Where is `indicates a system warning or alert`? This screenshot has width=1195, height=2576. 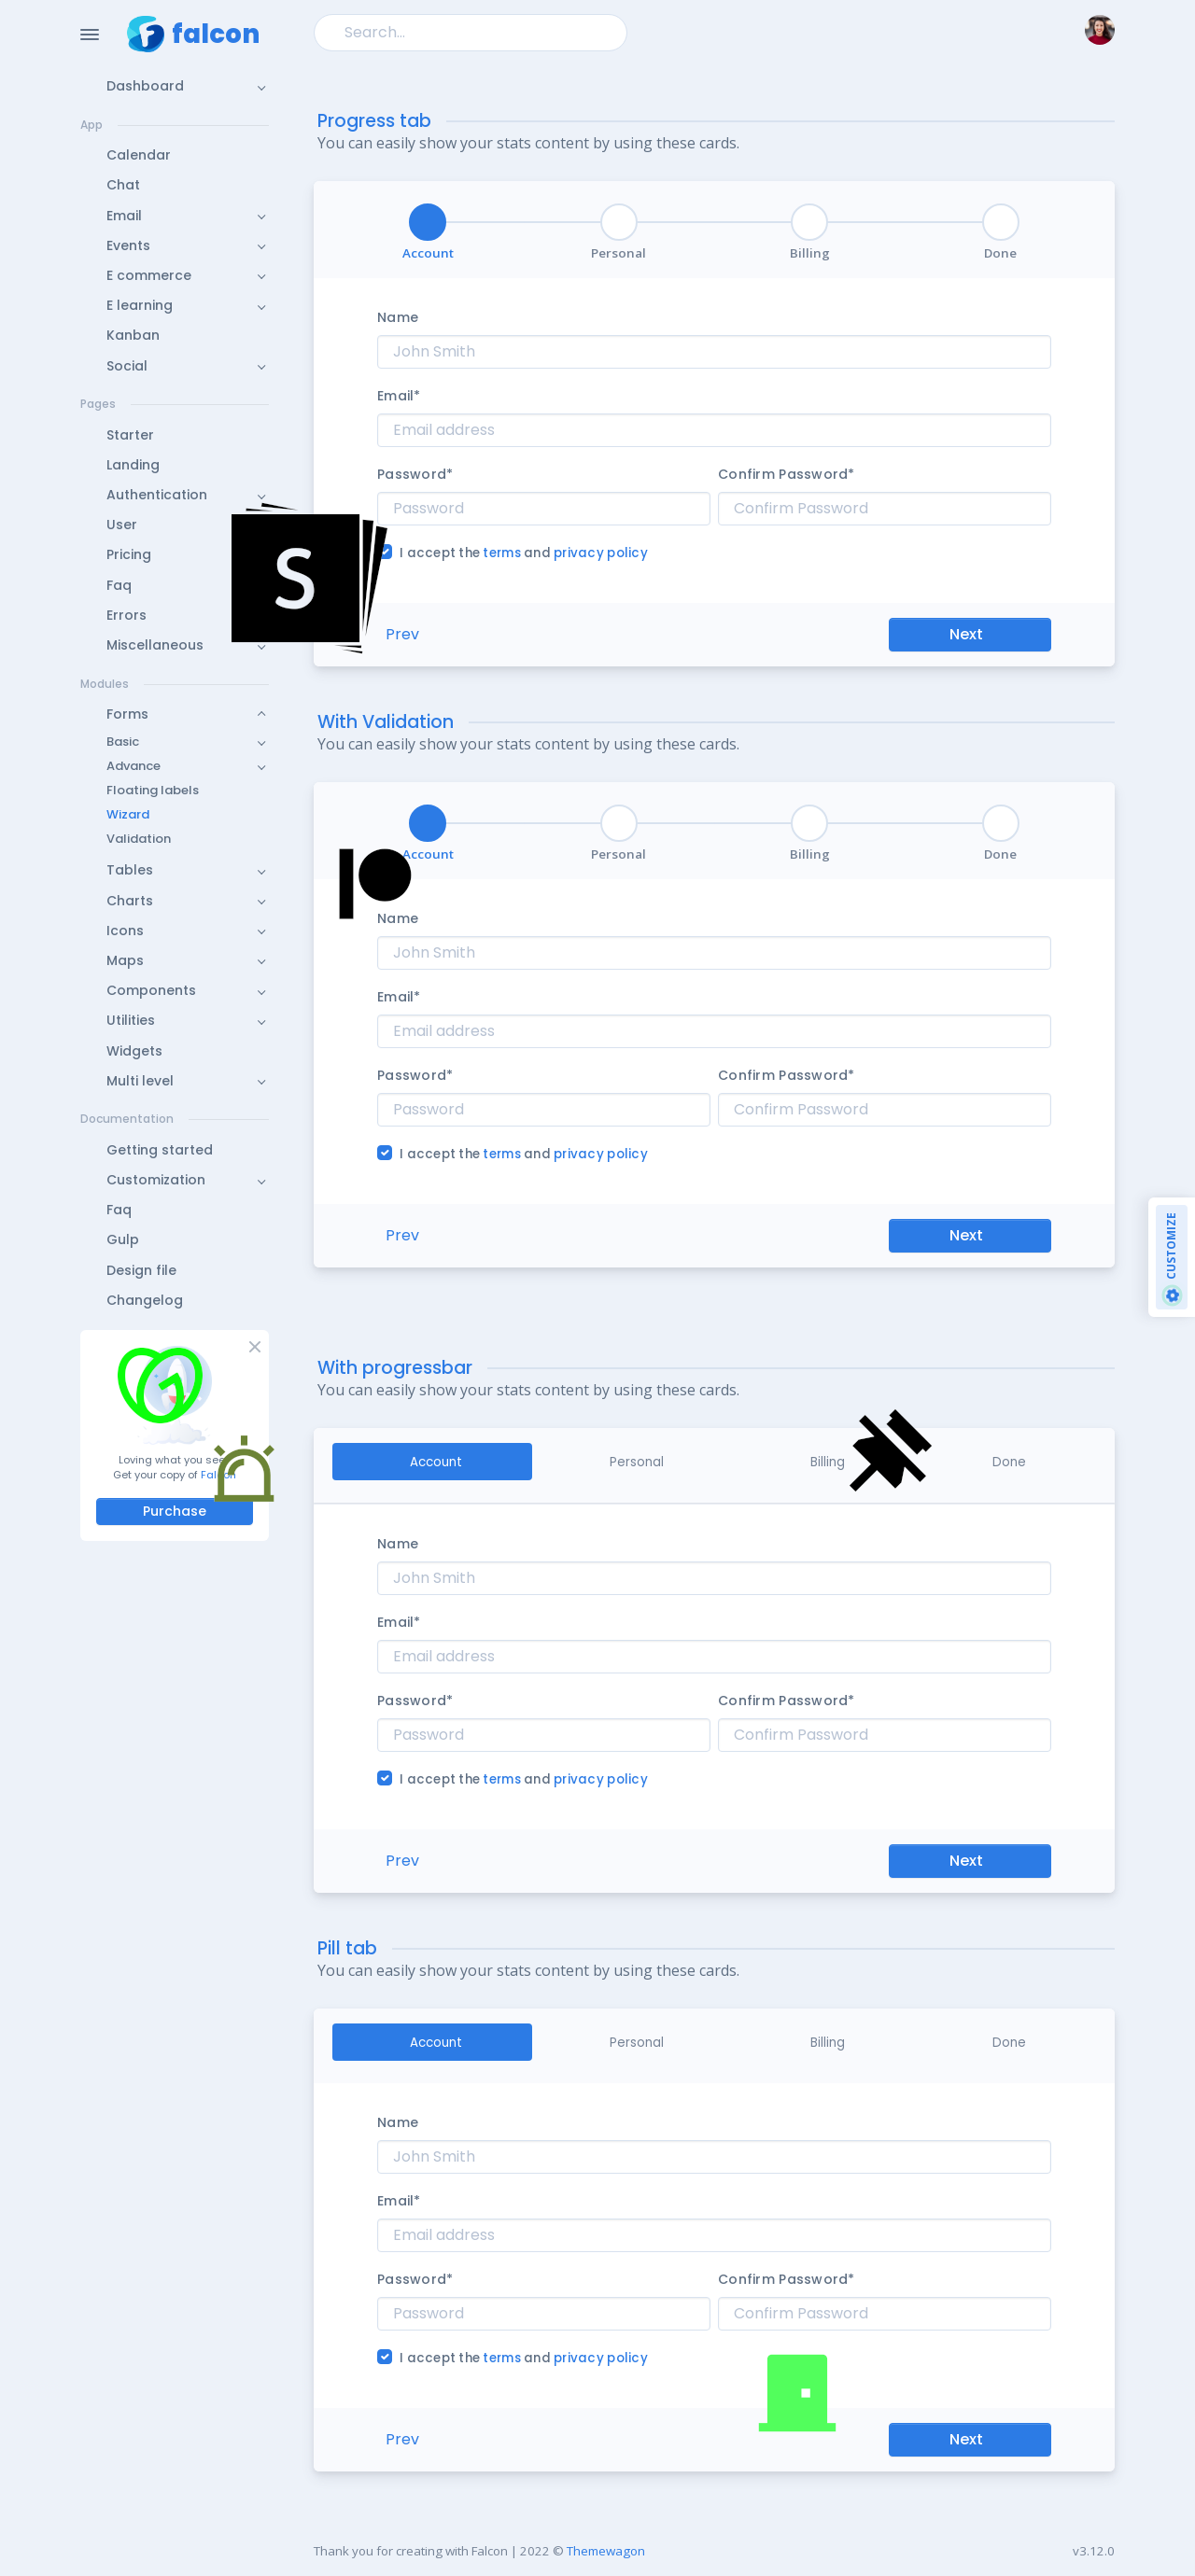
indicates a system warning or alert is located at coordinates (244, 1468).